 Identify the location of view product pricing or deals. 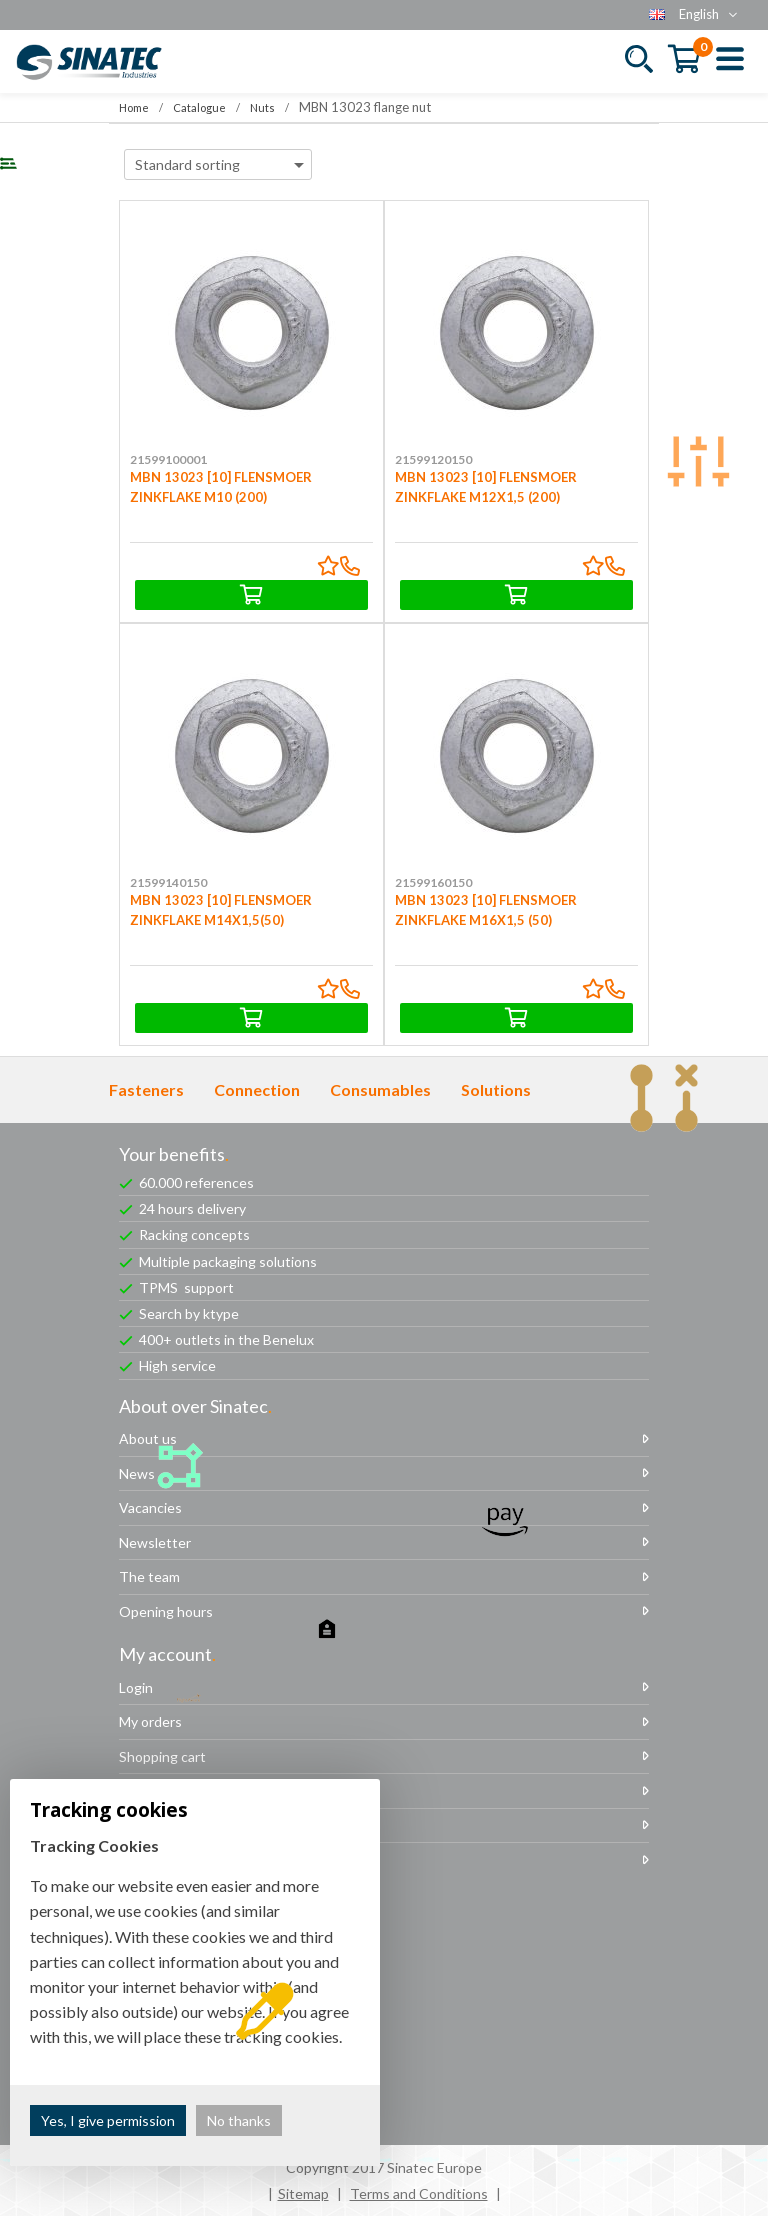
(327, 1629).